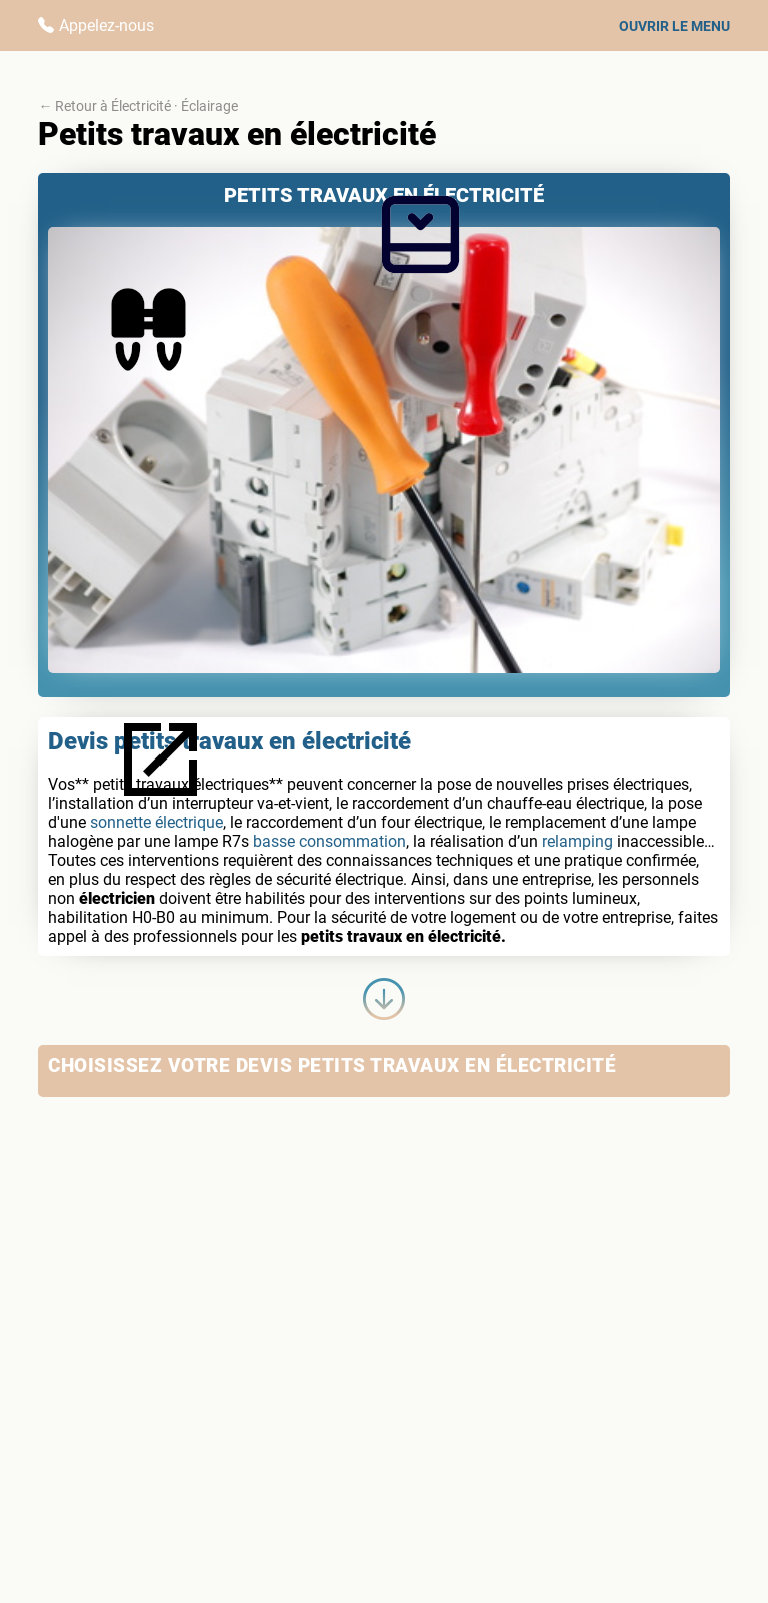  Describe the element at coordinates (160, 759) in the screenshot. I see `open link in a new window or tab` at that location.